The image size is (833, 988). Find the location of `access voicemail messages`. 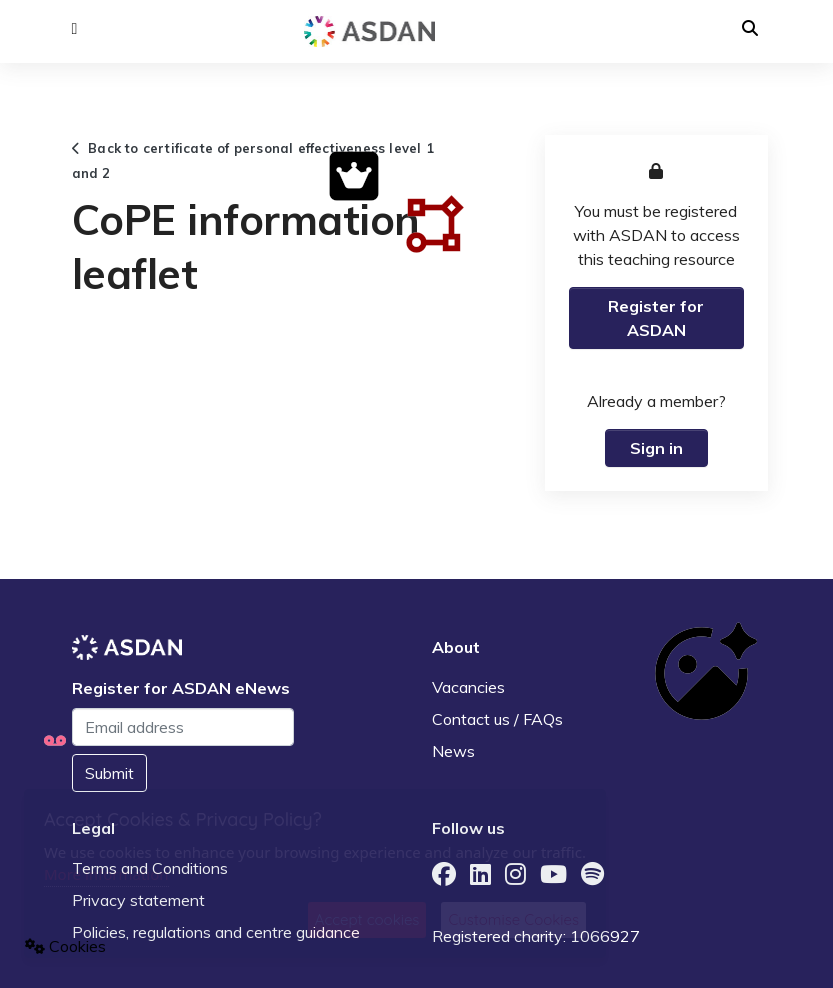

access voicemail messages is located at coordinates (55, 741).